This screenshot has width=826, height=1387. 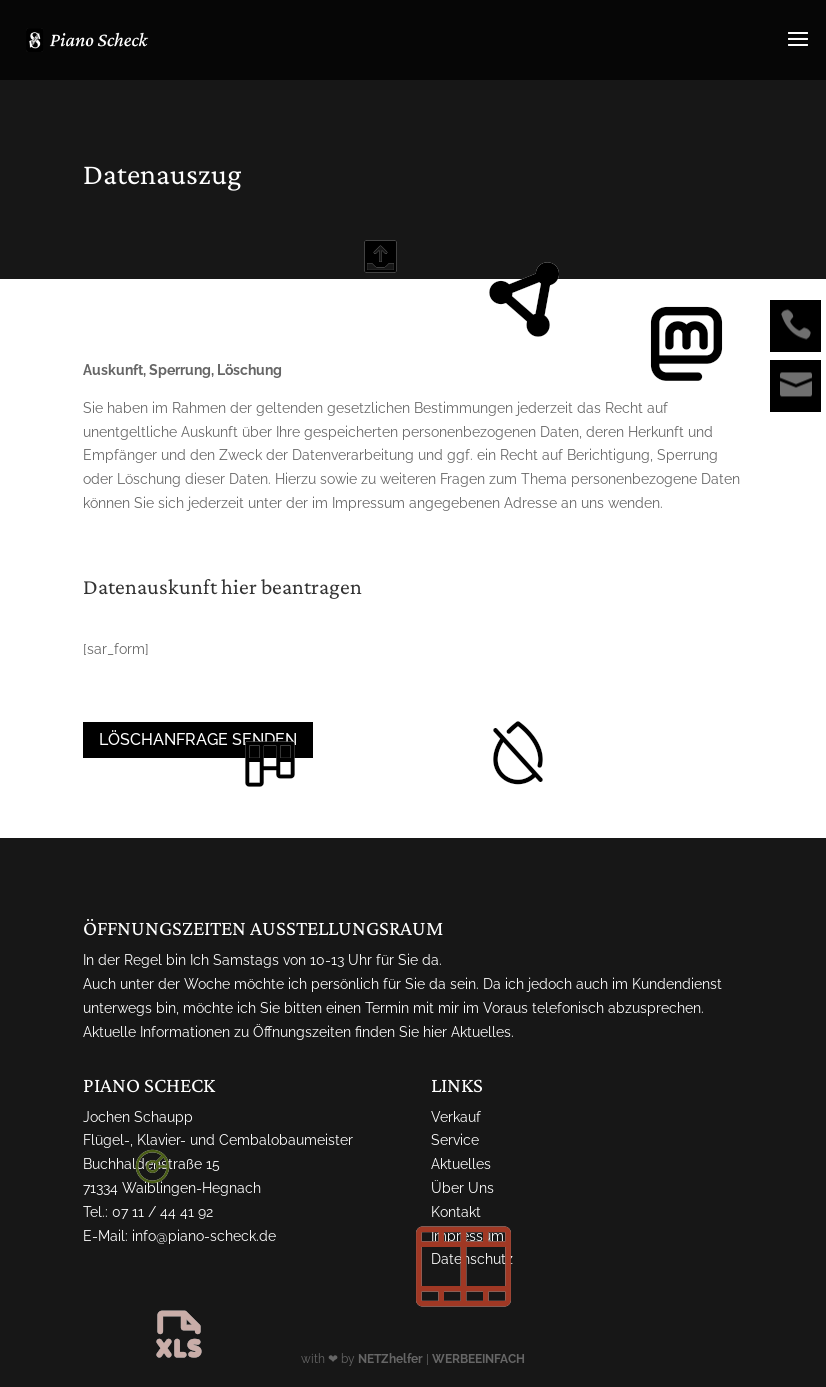 What do you see at coordinates (152, 1166) in the screenshot?
I see `play or access music library` at bounding box center [152, 1166].